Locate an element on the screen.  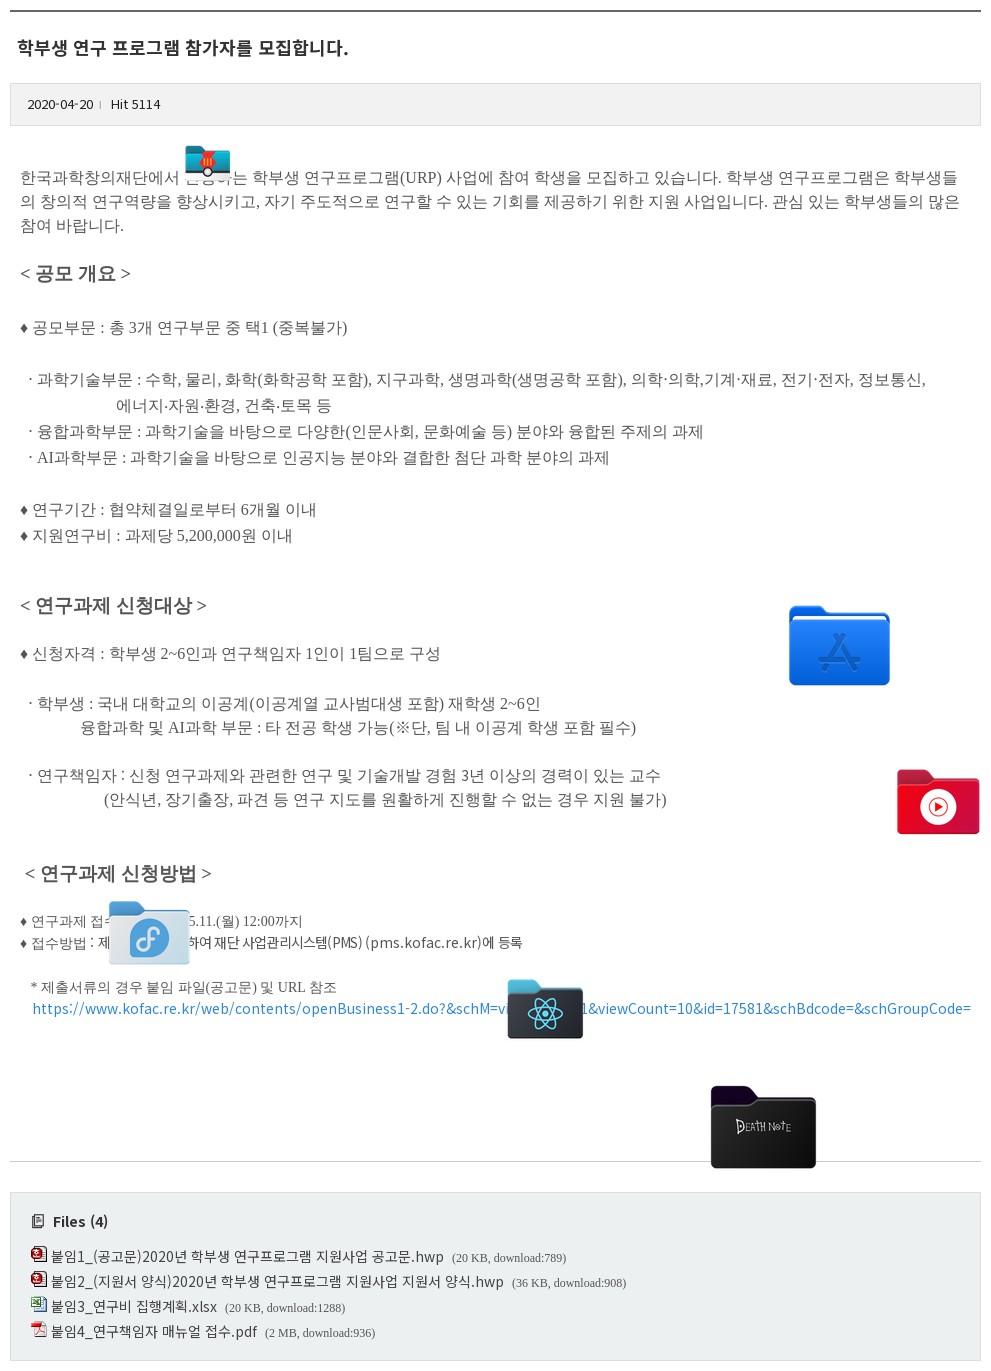
open folder containing youtube music files is located at coordinates (938, 804).